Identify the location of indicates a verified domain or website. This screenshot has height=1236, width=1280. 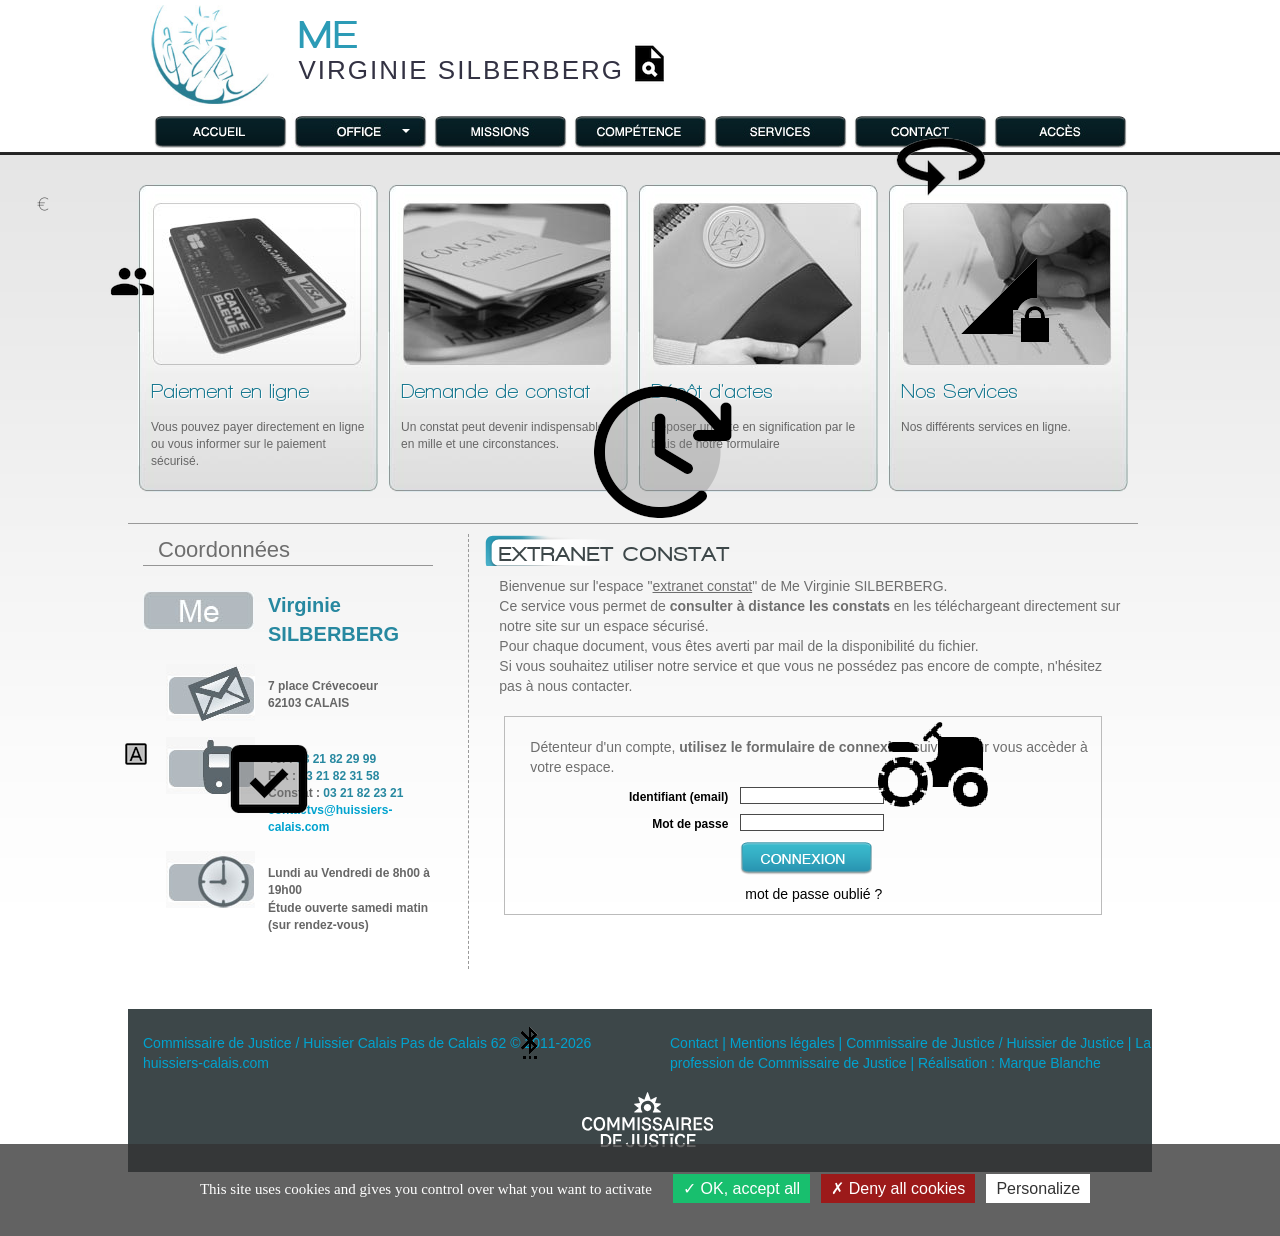
(269, 779).